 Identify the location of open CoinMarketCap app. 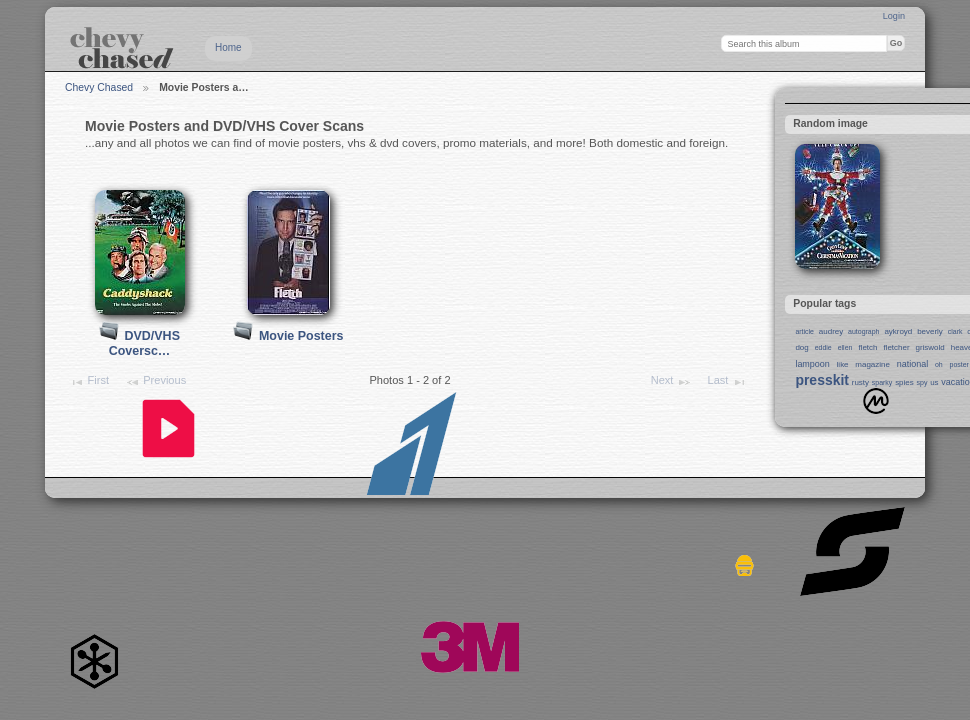
(876, 401).